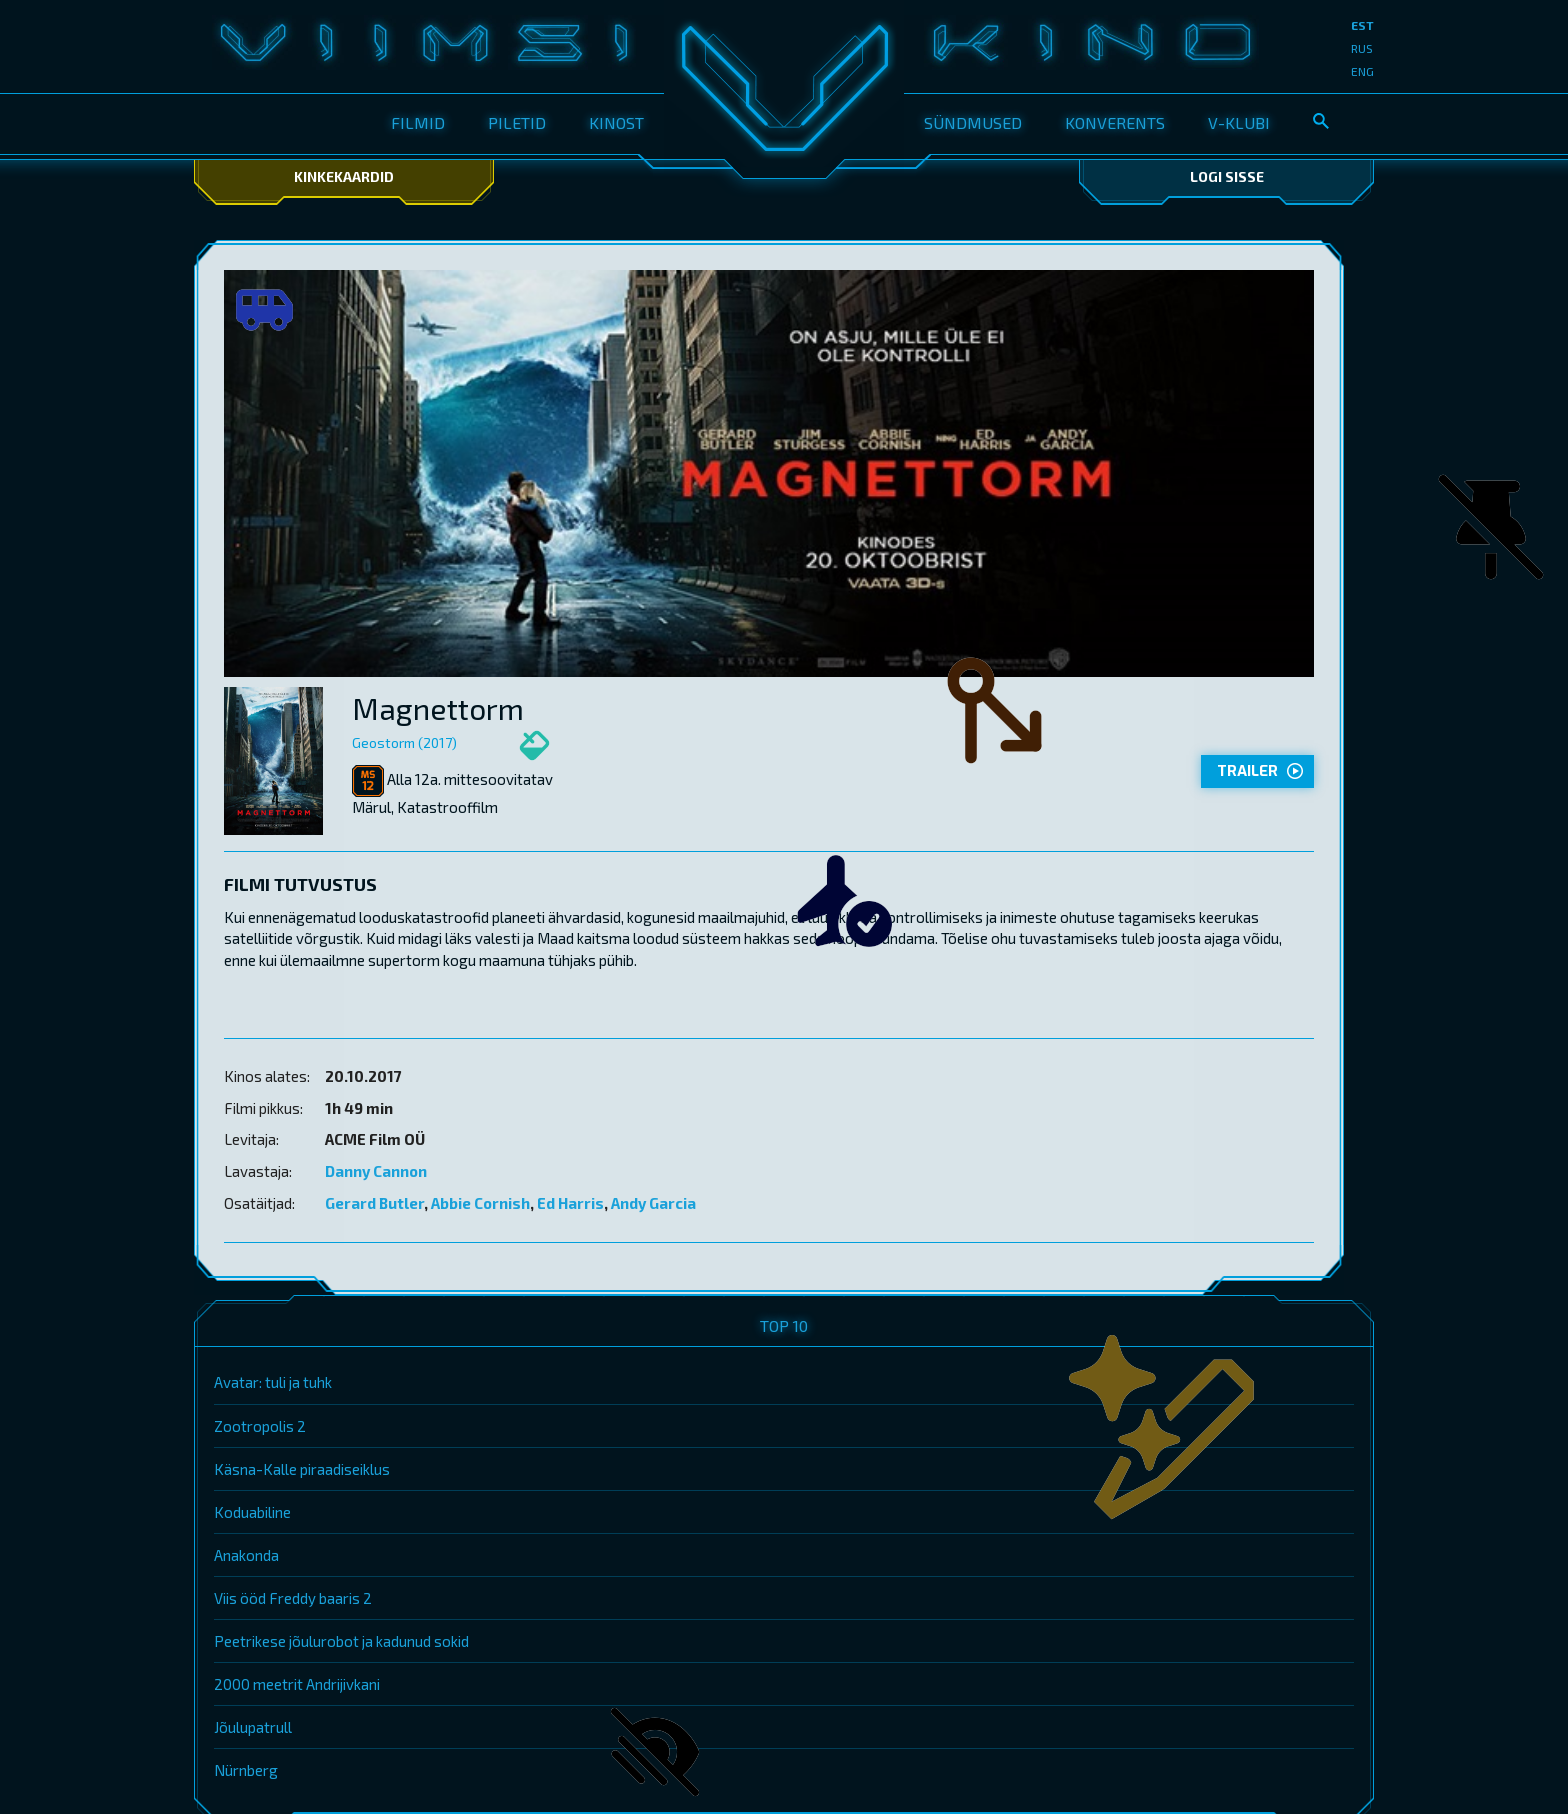 The height and width of the screenshot is (1814, 1568). Describe the element at coordinates (655, 1752) in the screenshot. I see `indicates low vision or visual impairment accessibility mode` at that location.